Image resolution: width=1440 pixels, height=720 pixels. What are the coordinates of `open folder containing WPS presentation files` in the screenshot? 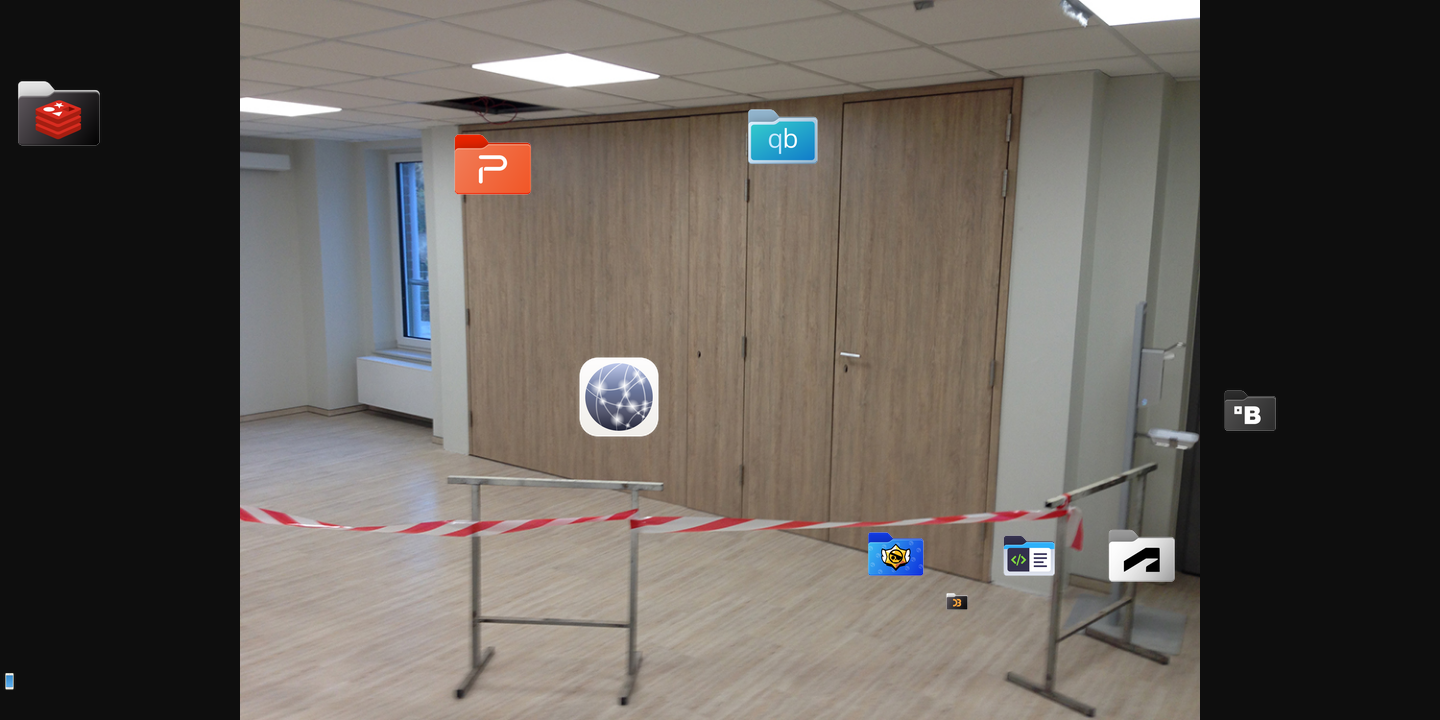 It's located at (492, 166).